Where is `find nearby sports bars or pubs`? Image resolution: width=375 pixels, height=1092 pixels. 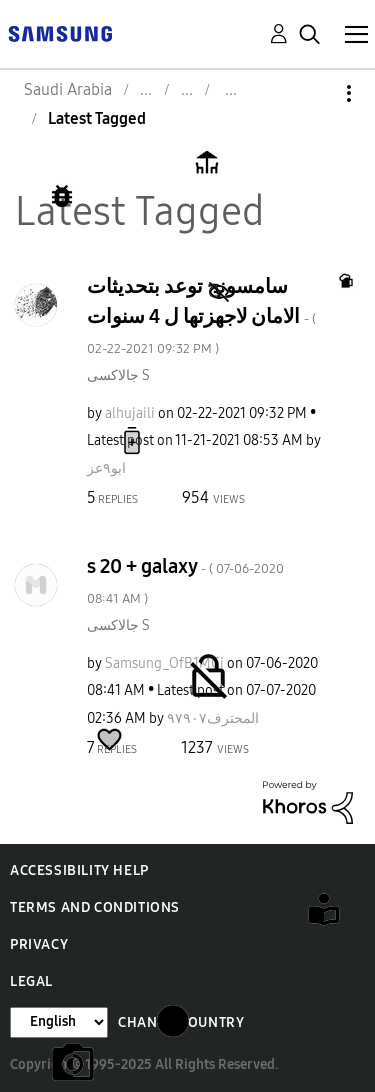
find nearby sports bars or pubs is located at coordinates (346, 281).